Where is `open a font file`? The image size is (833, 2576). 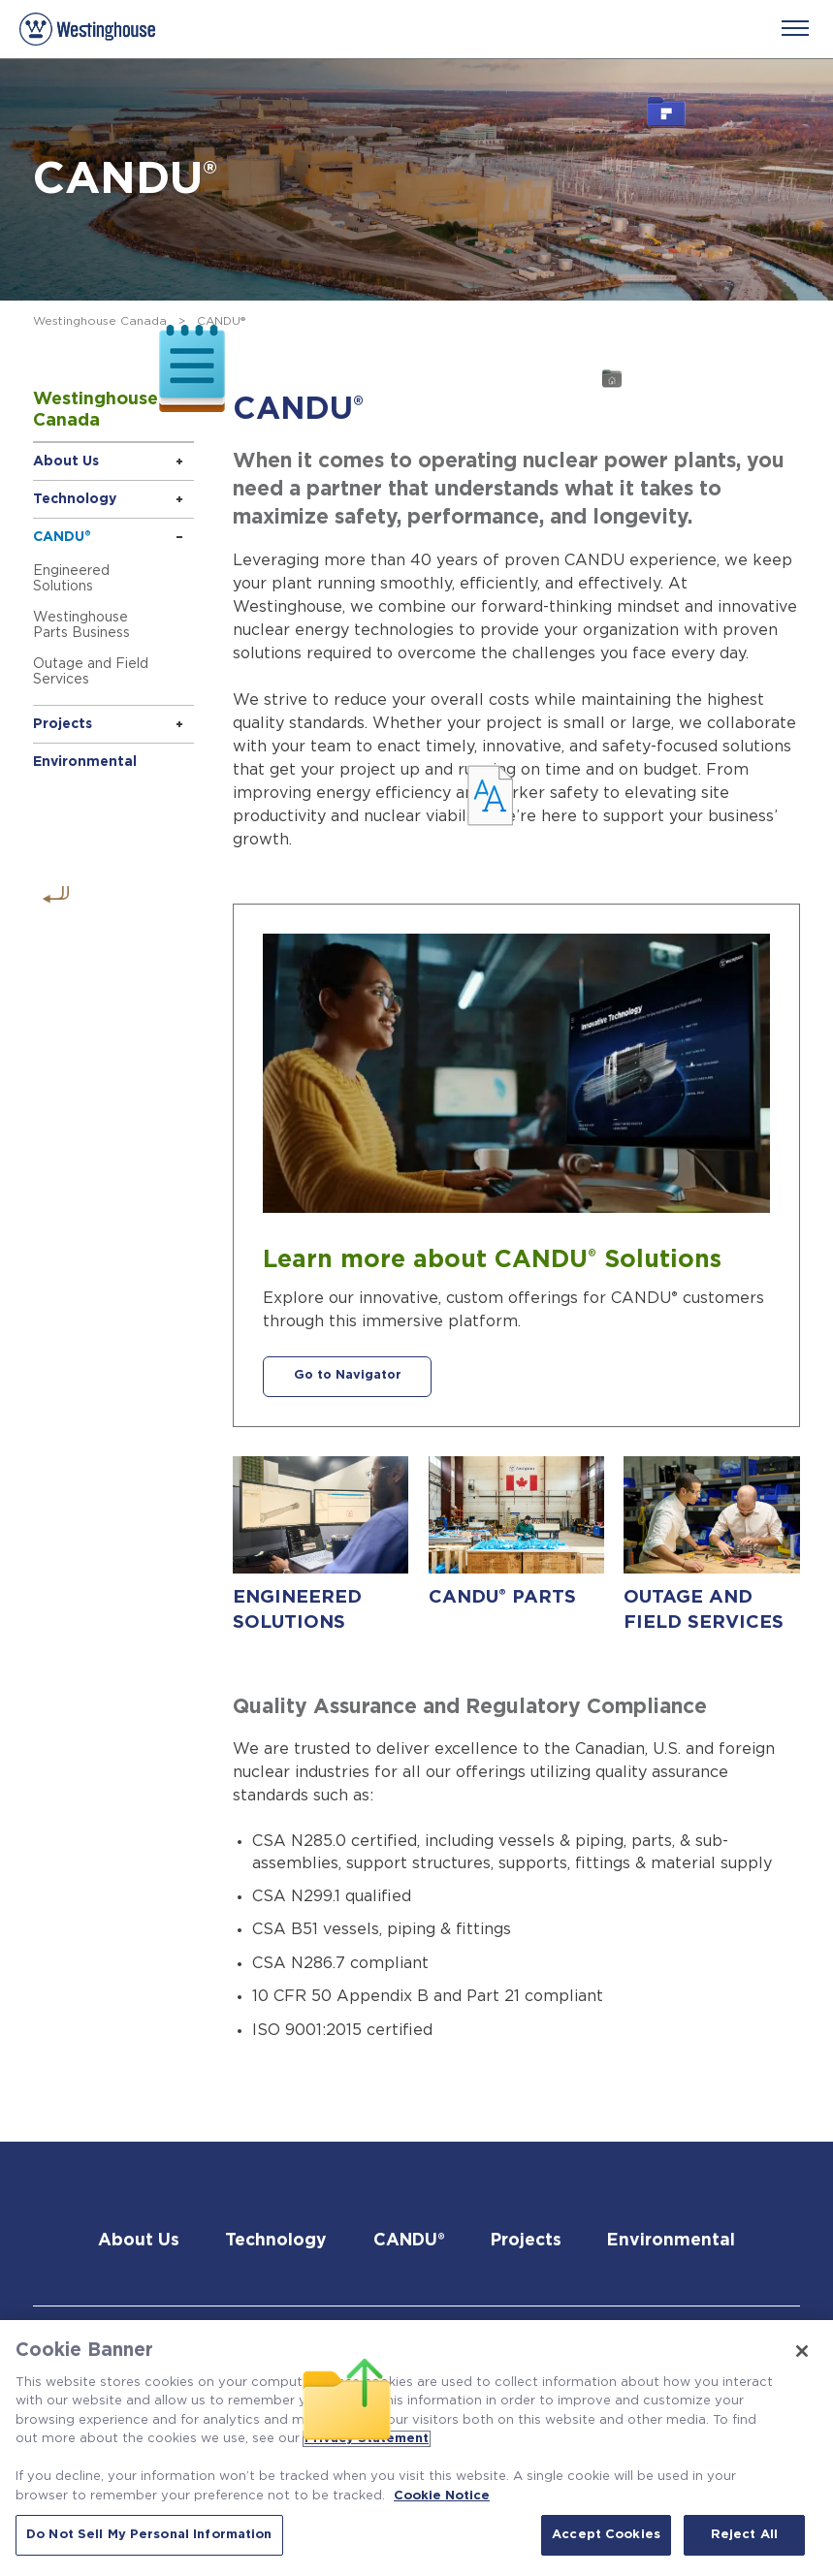
open a font file is located at coordinates (490, 795).